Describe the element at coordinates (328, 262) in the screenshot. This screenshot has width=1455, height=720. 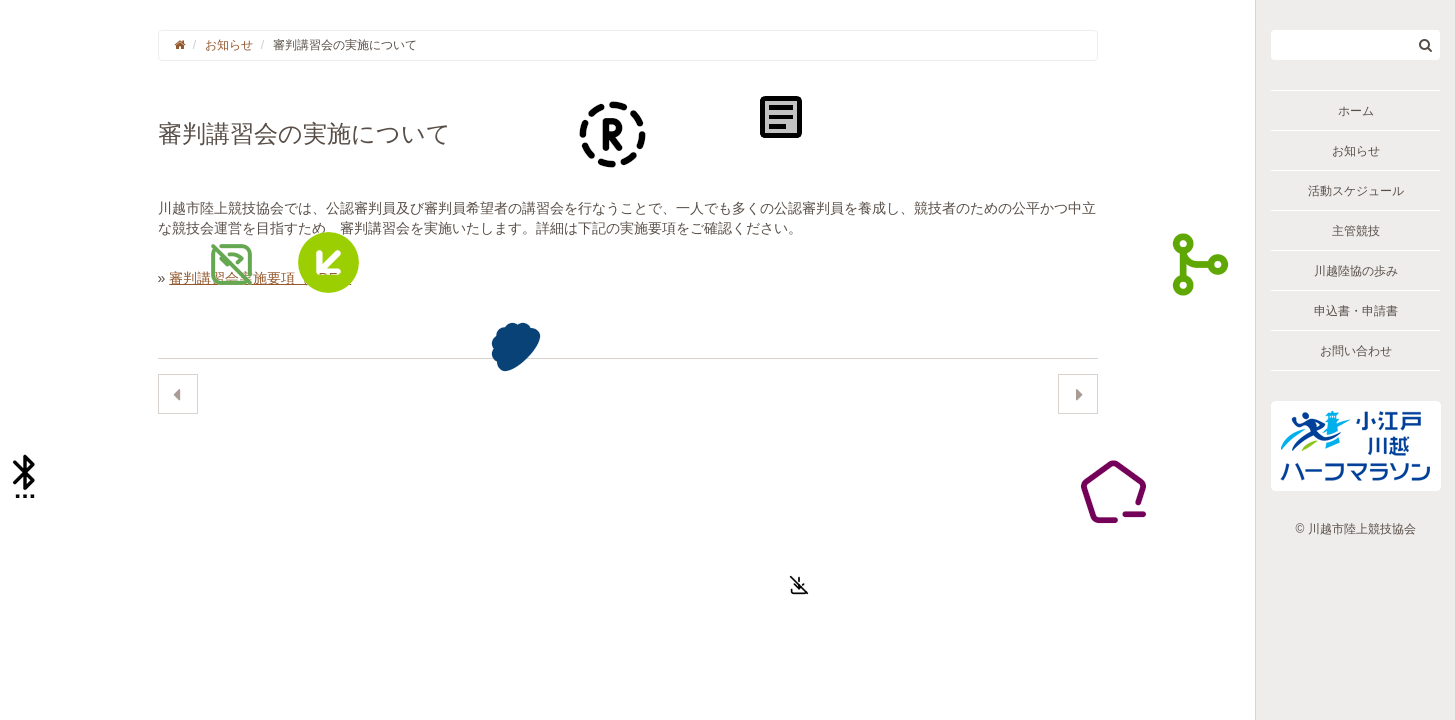
I see `navigate to previous or lower-left section` at that location.